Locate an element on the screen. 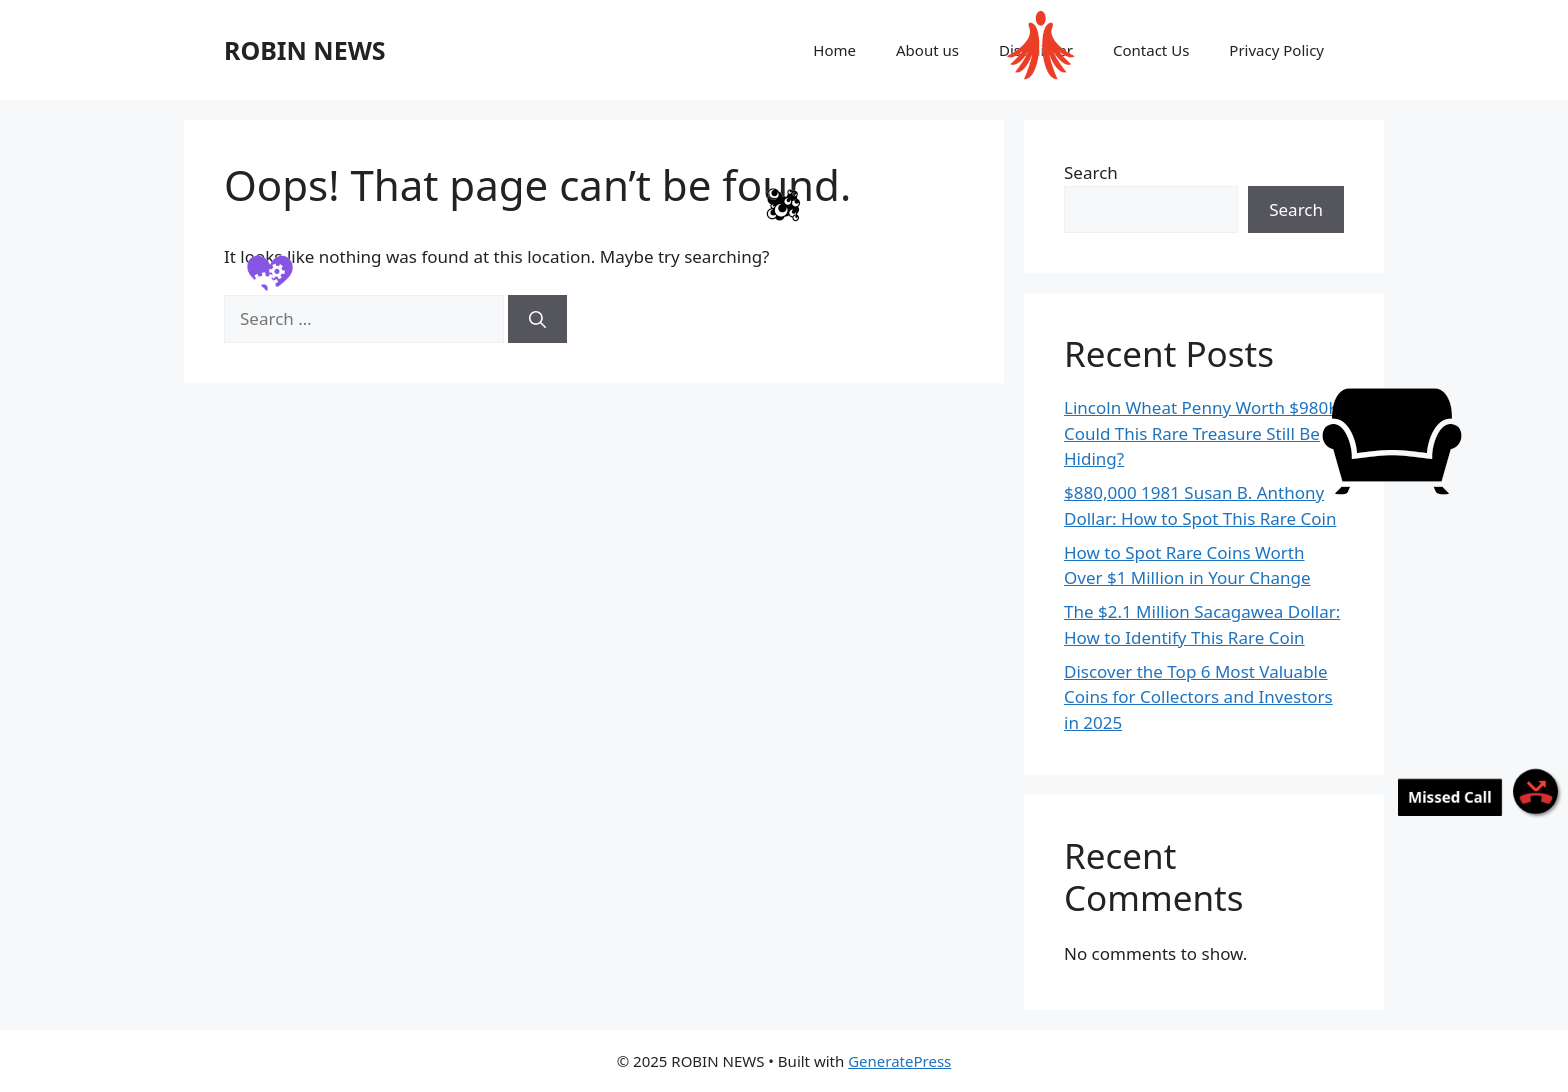  browse furniture or home decor items is located at coordinates (1392, 442).